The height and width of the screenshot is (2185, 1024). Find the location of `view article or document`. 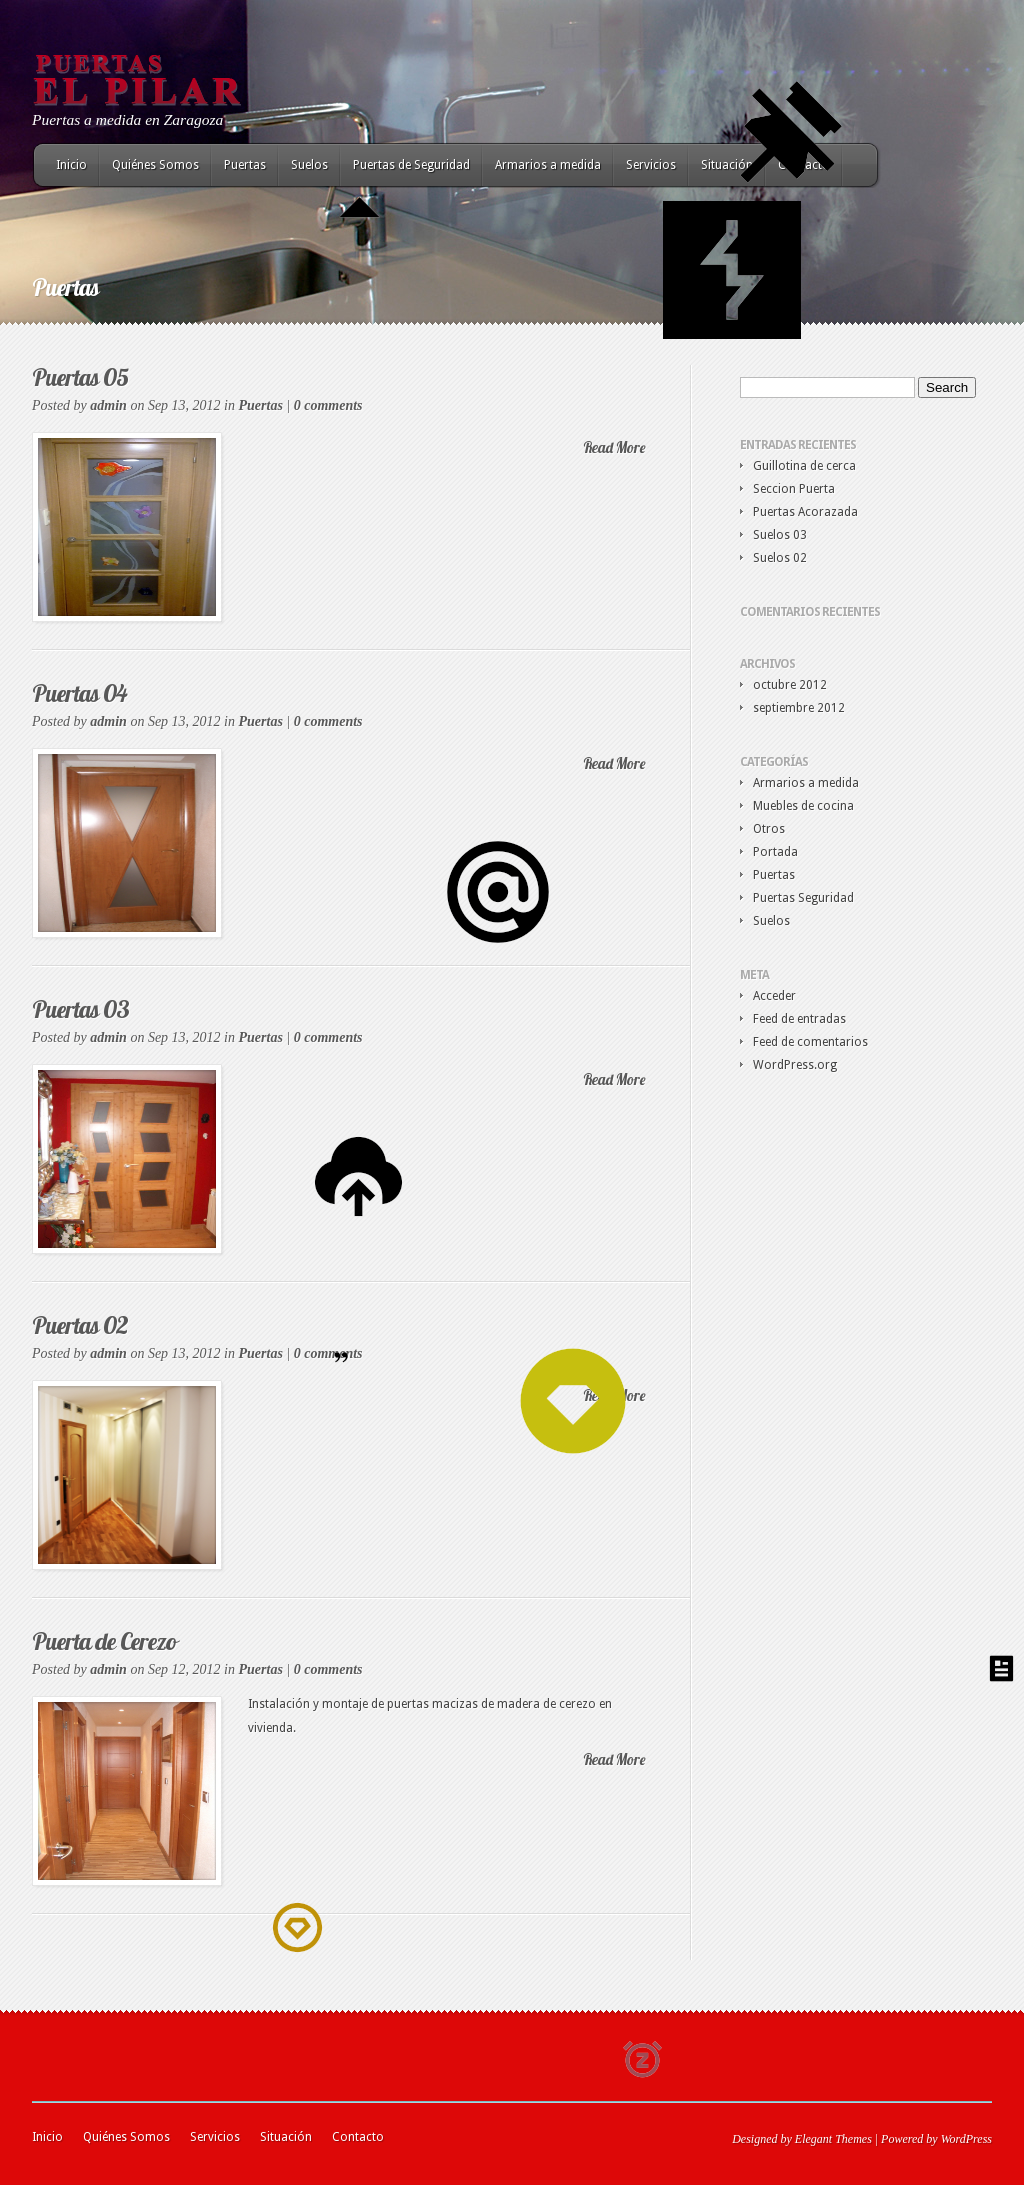

view article or document is located at coordinates (1001, 1668).